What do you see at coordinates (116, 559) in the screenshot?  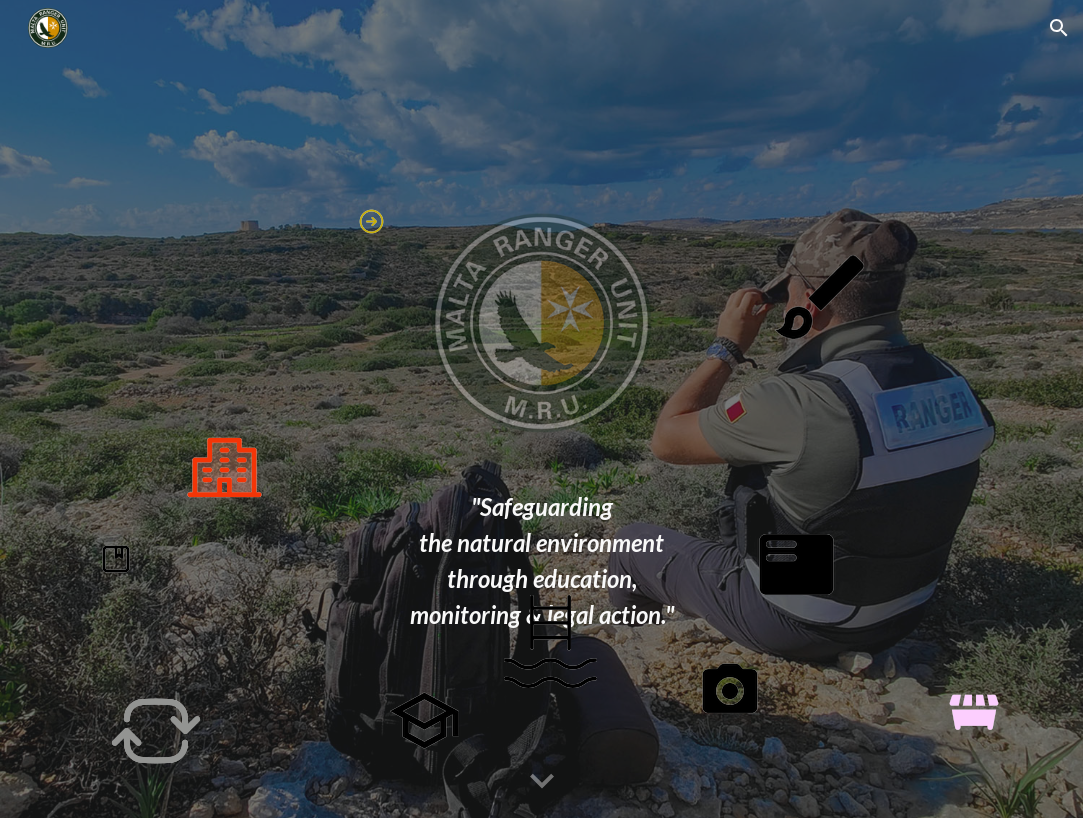 I see `view photo album` at bounding box center [116, 559].